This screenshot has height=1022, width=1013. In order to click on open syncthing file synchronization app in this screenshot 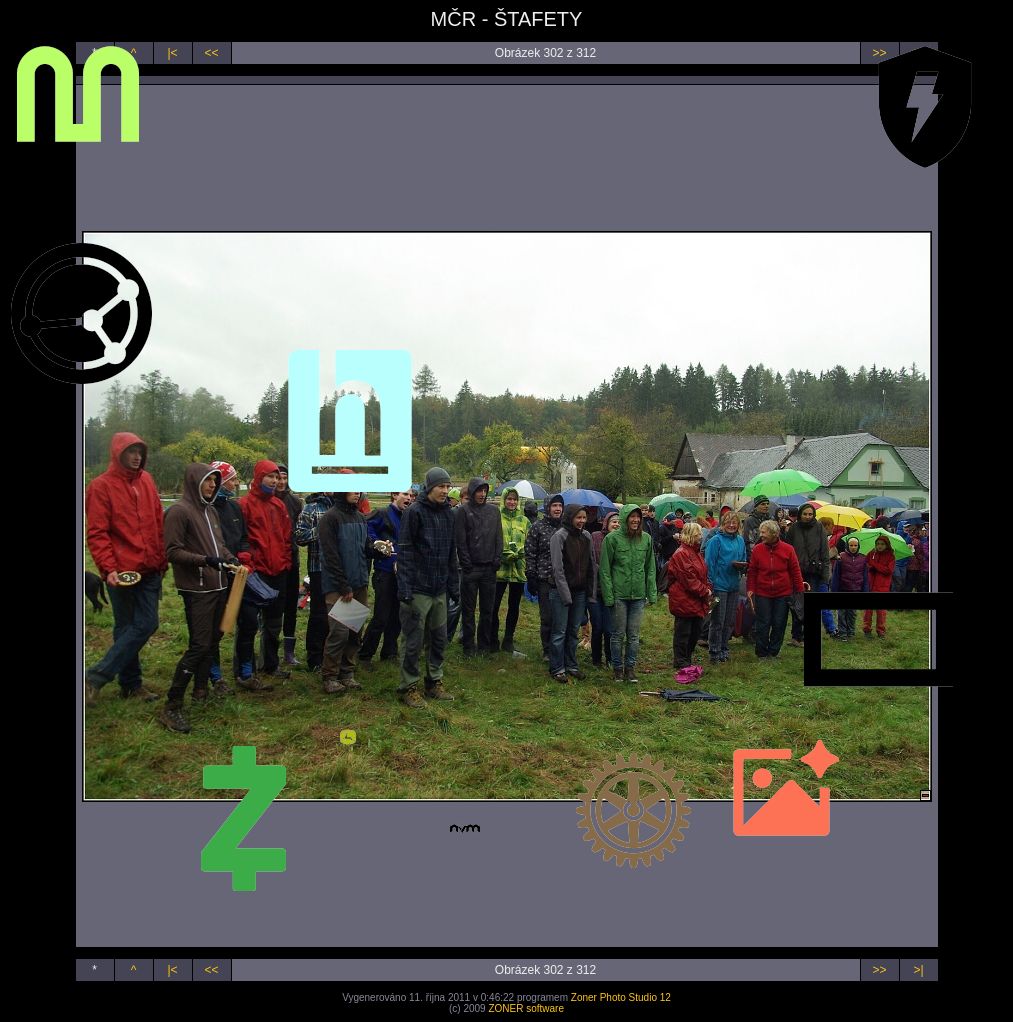, I will do `click(81, 313)`.